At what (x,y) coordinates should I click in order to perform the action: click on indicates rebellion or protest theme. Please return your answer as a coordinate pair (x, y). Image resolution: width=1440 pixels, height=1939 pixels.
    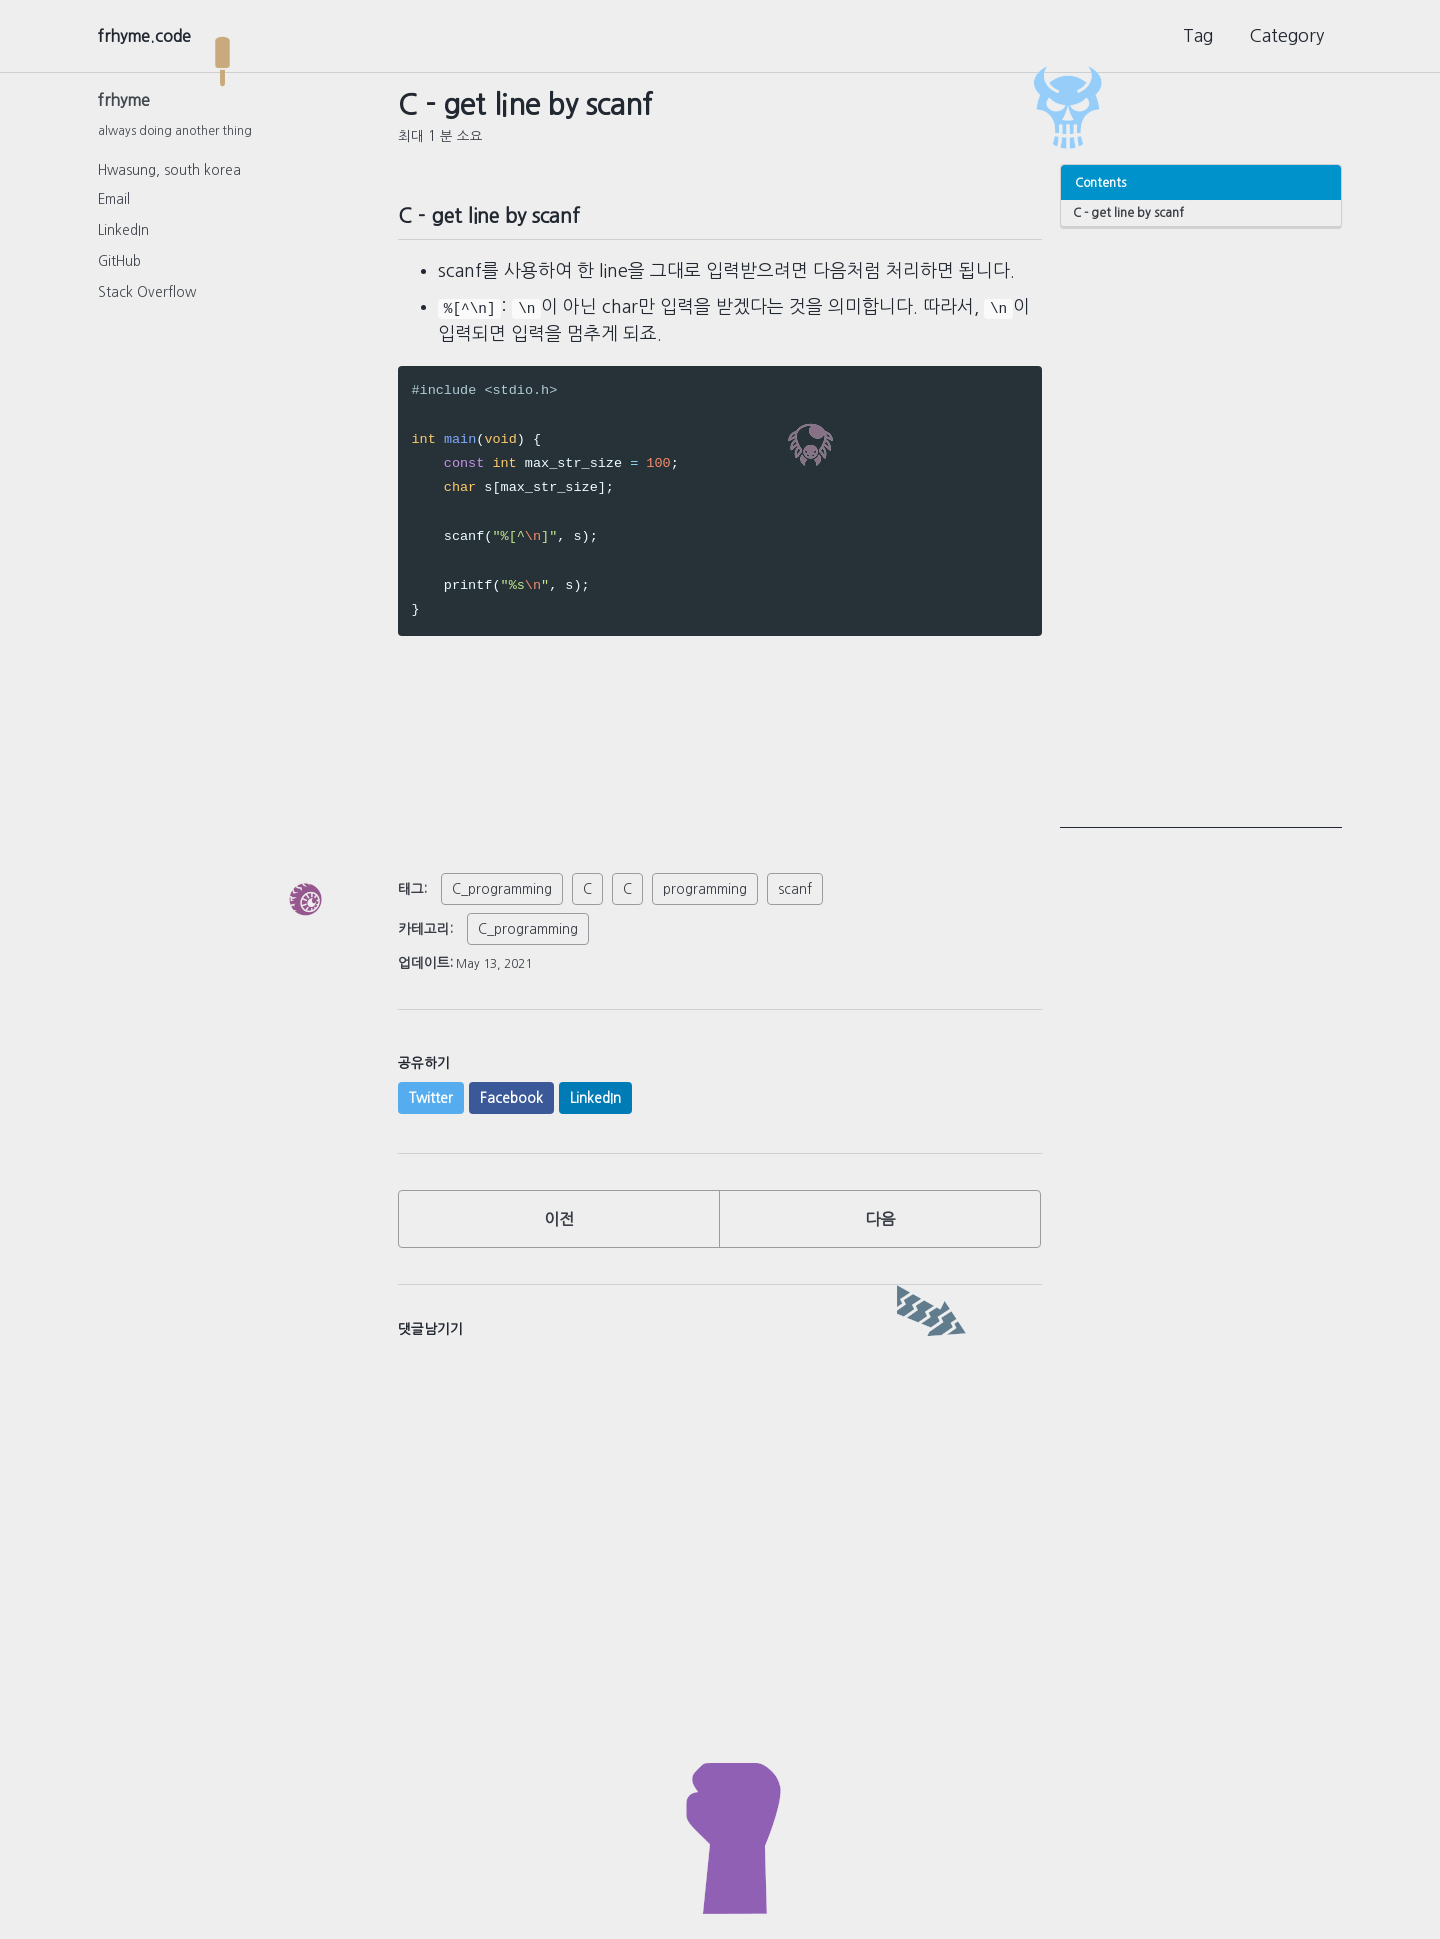
    Looking at the image, I should click on (733, 1838).